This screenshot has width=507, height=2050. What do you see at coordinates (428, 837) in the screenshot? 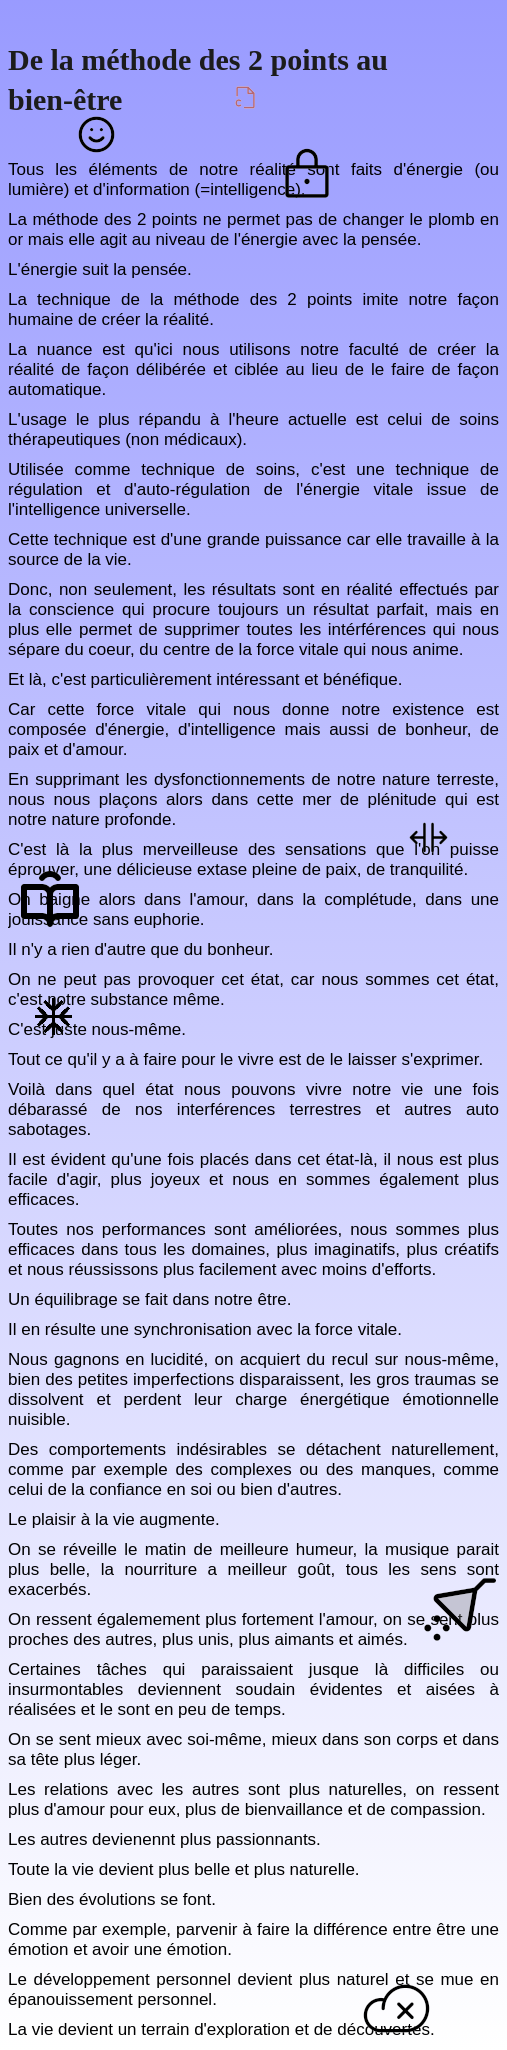
I see `adjust horizontal split between panels` at bounding box center [428, 837].